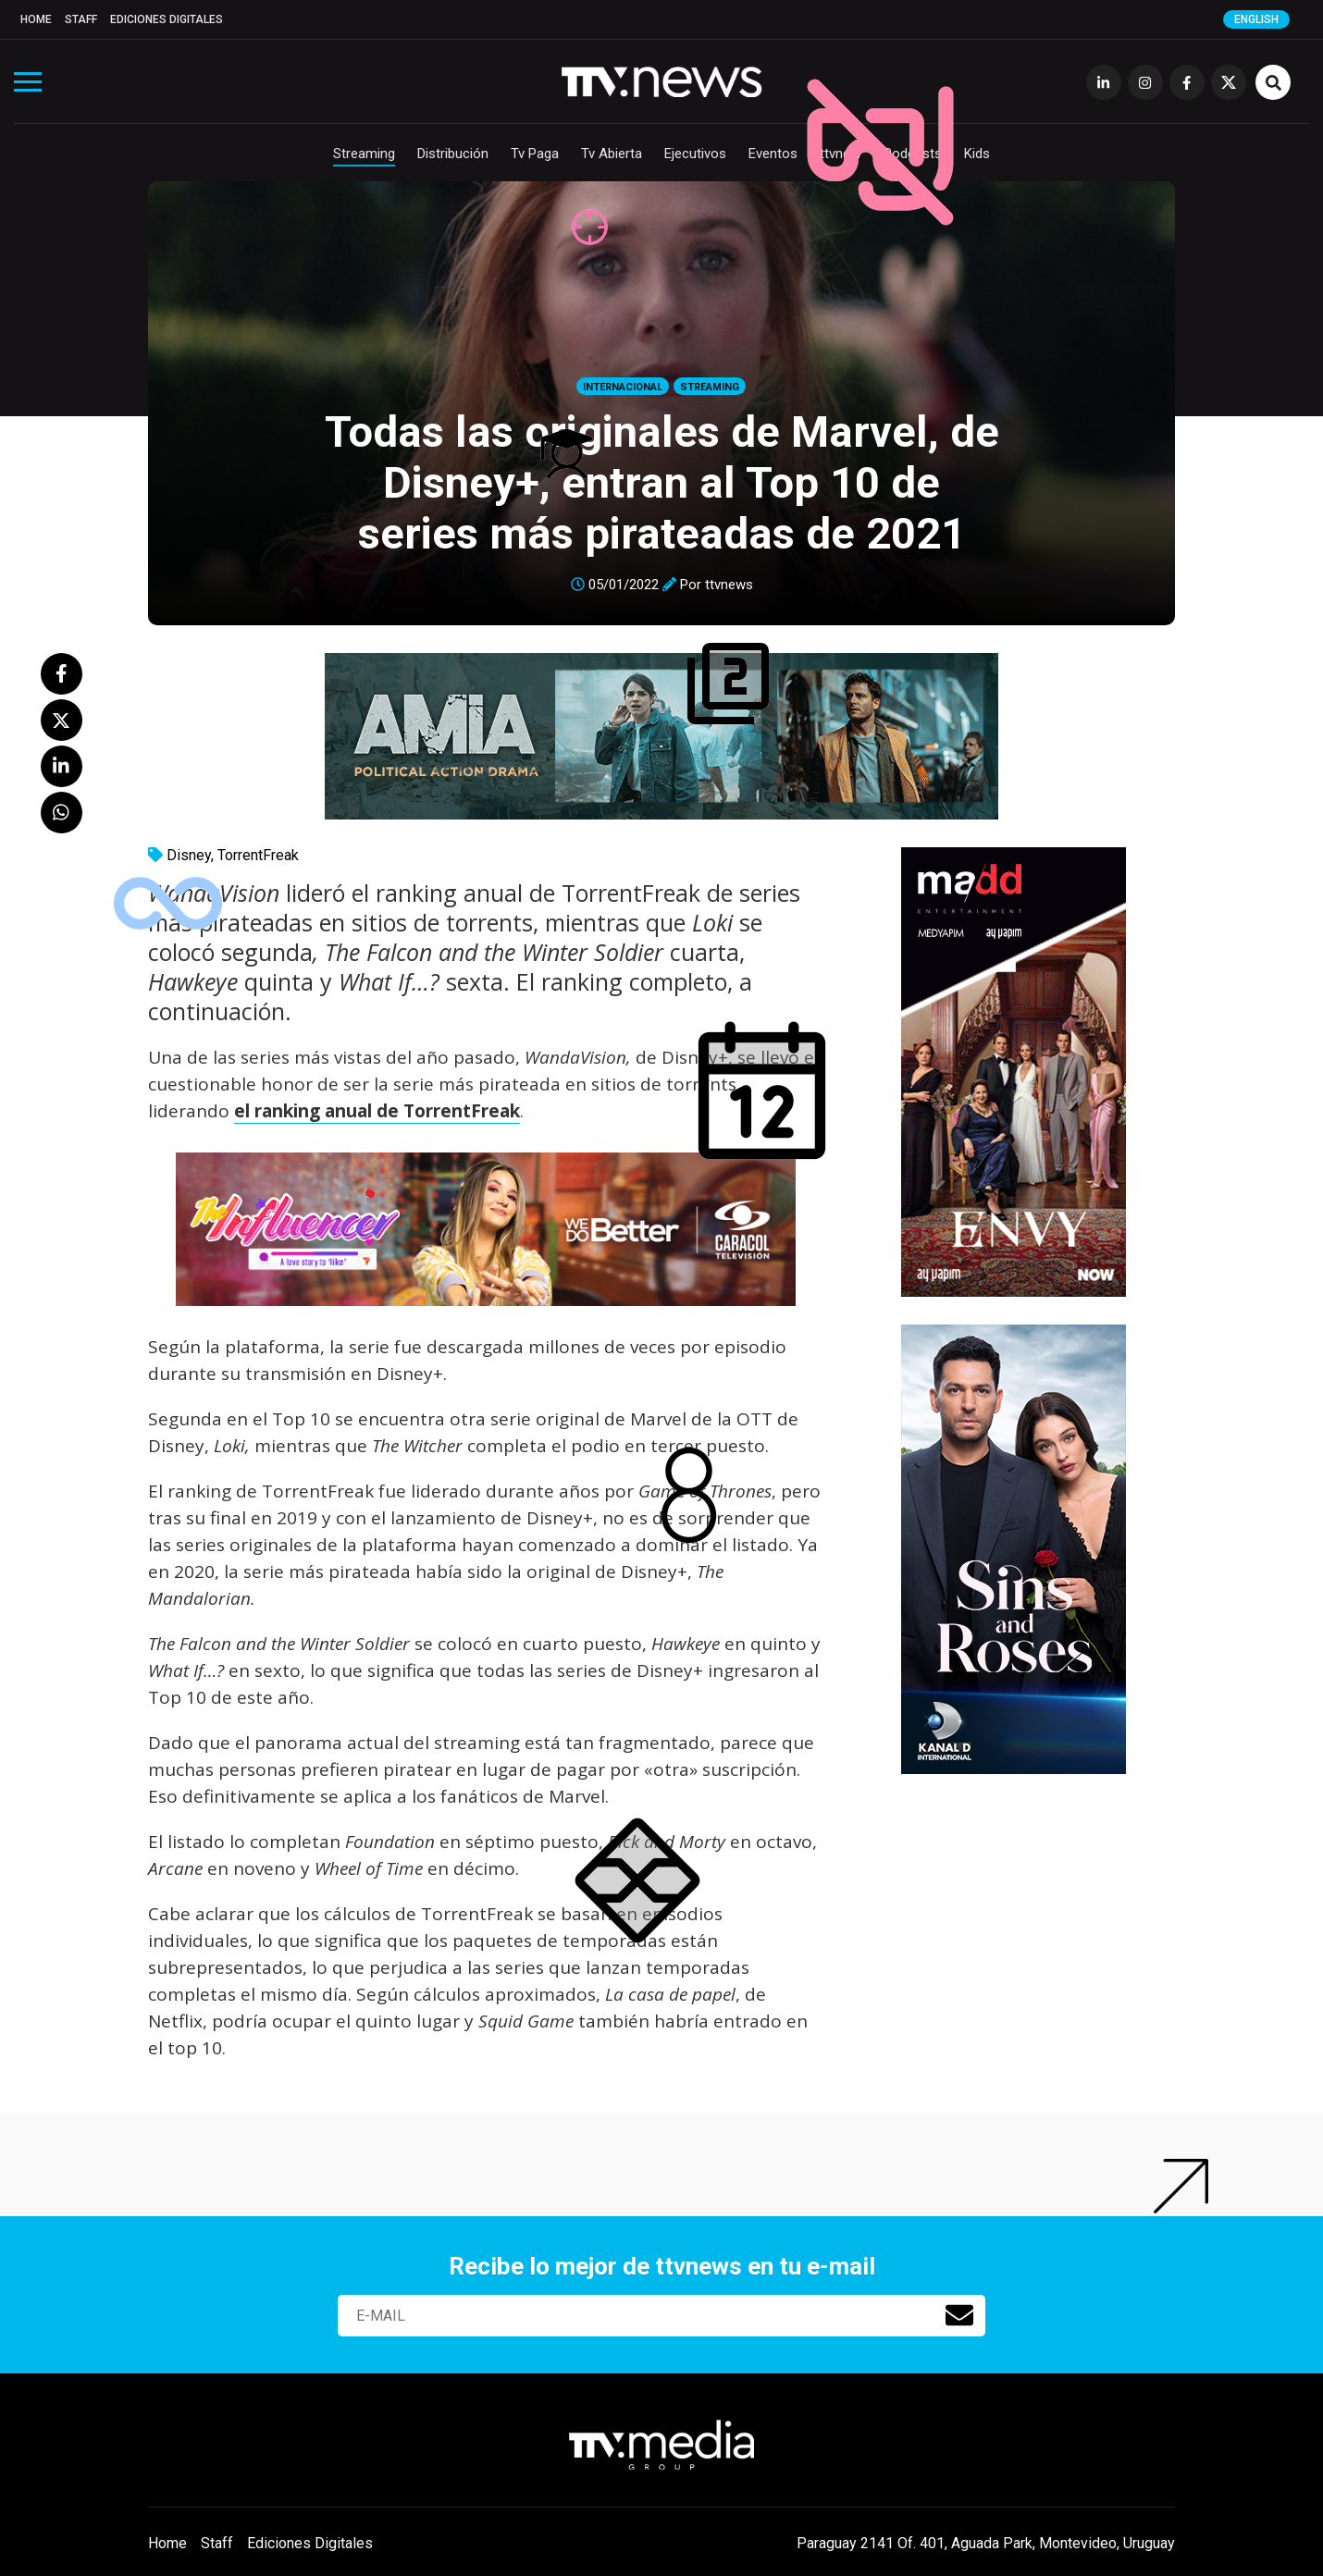  What do you see at coordinates (566, 454) in the screenshot?
I see `view student profile or account` at bounding box center [566, 454].